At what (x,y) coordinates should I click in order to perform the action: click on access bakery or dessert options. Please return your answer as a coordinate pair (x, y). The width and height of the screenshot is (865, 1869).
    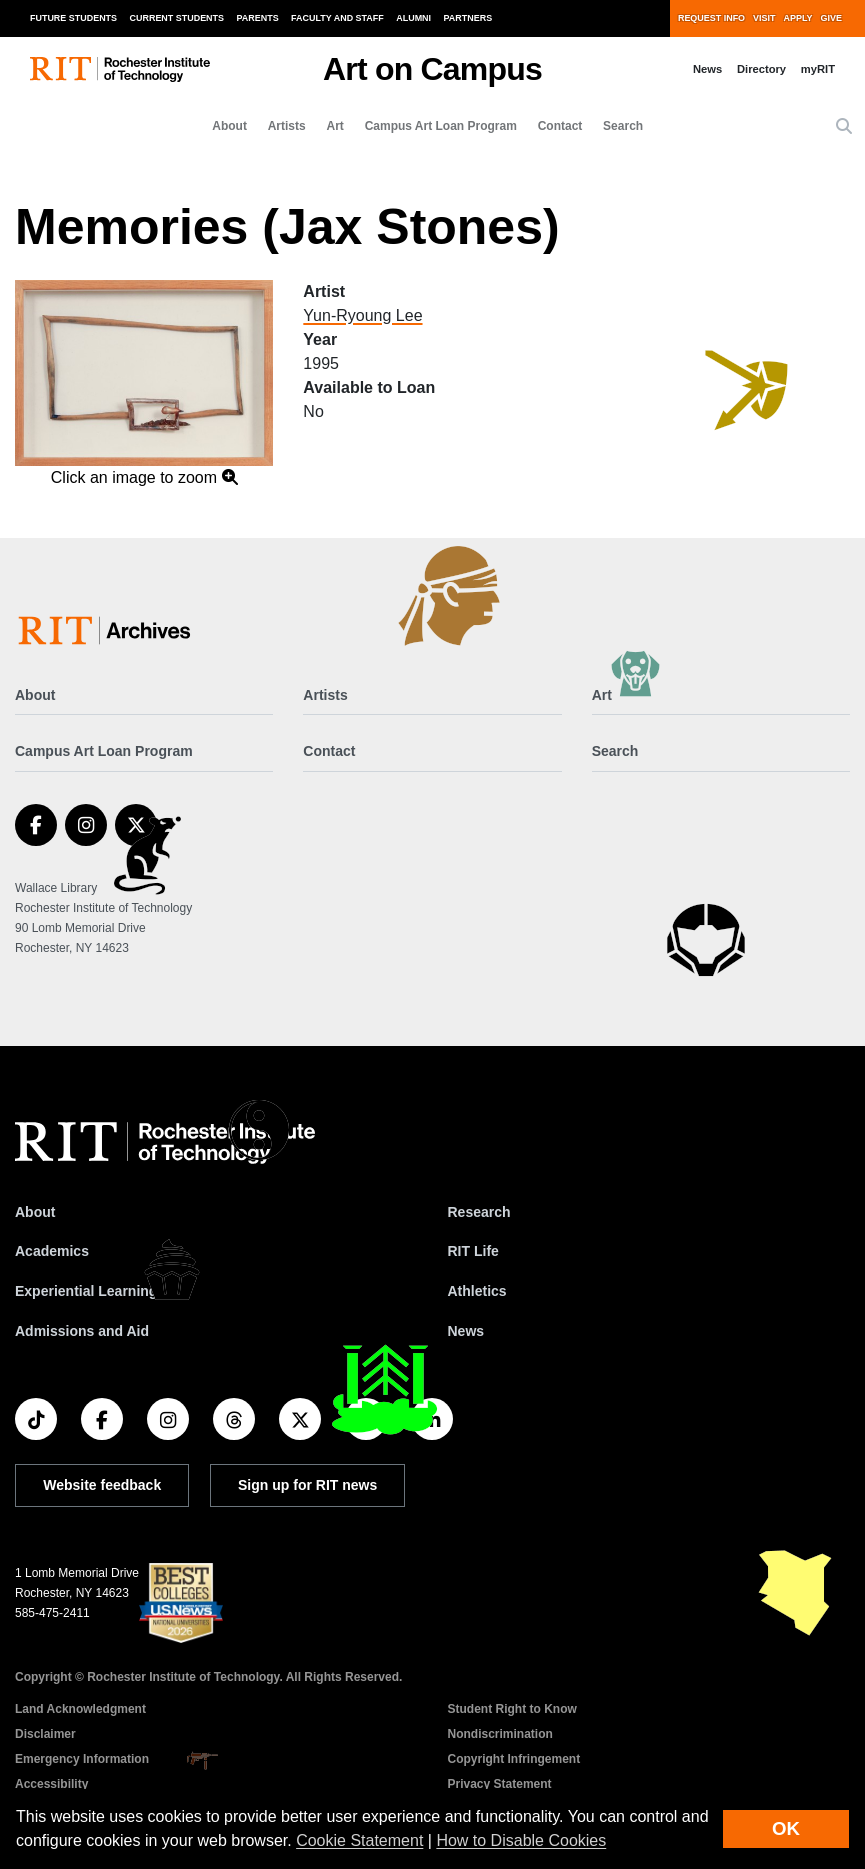
    Looking at the image, I should click on (172, 1268).